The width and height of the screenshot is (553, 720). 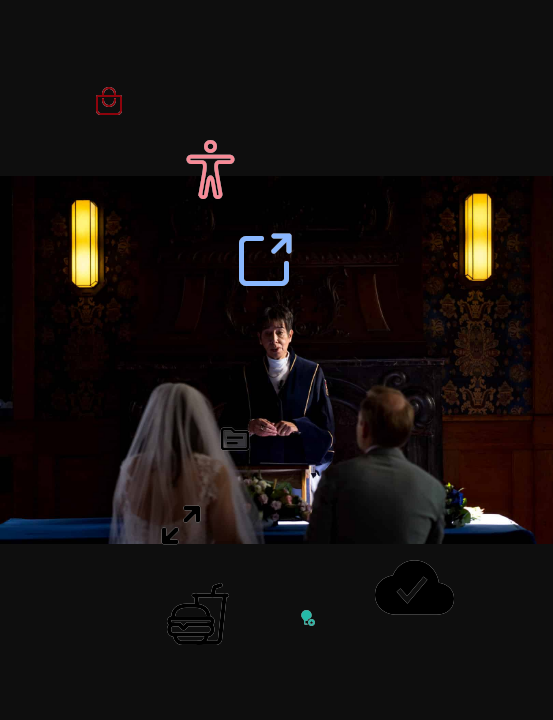 I want to click on browse nearby fast food restaurants, so click(x=198, y=614).